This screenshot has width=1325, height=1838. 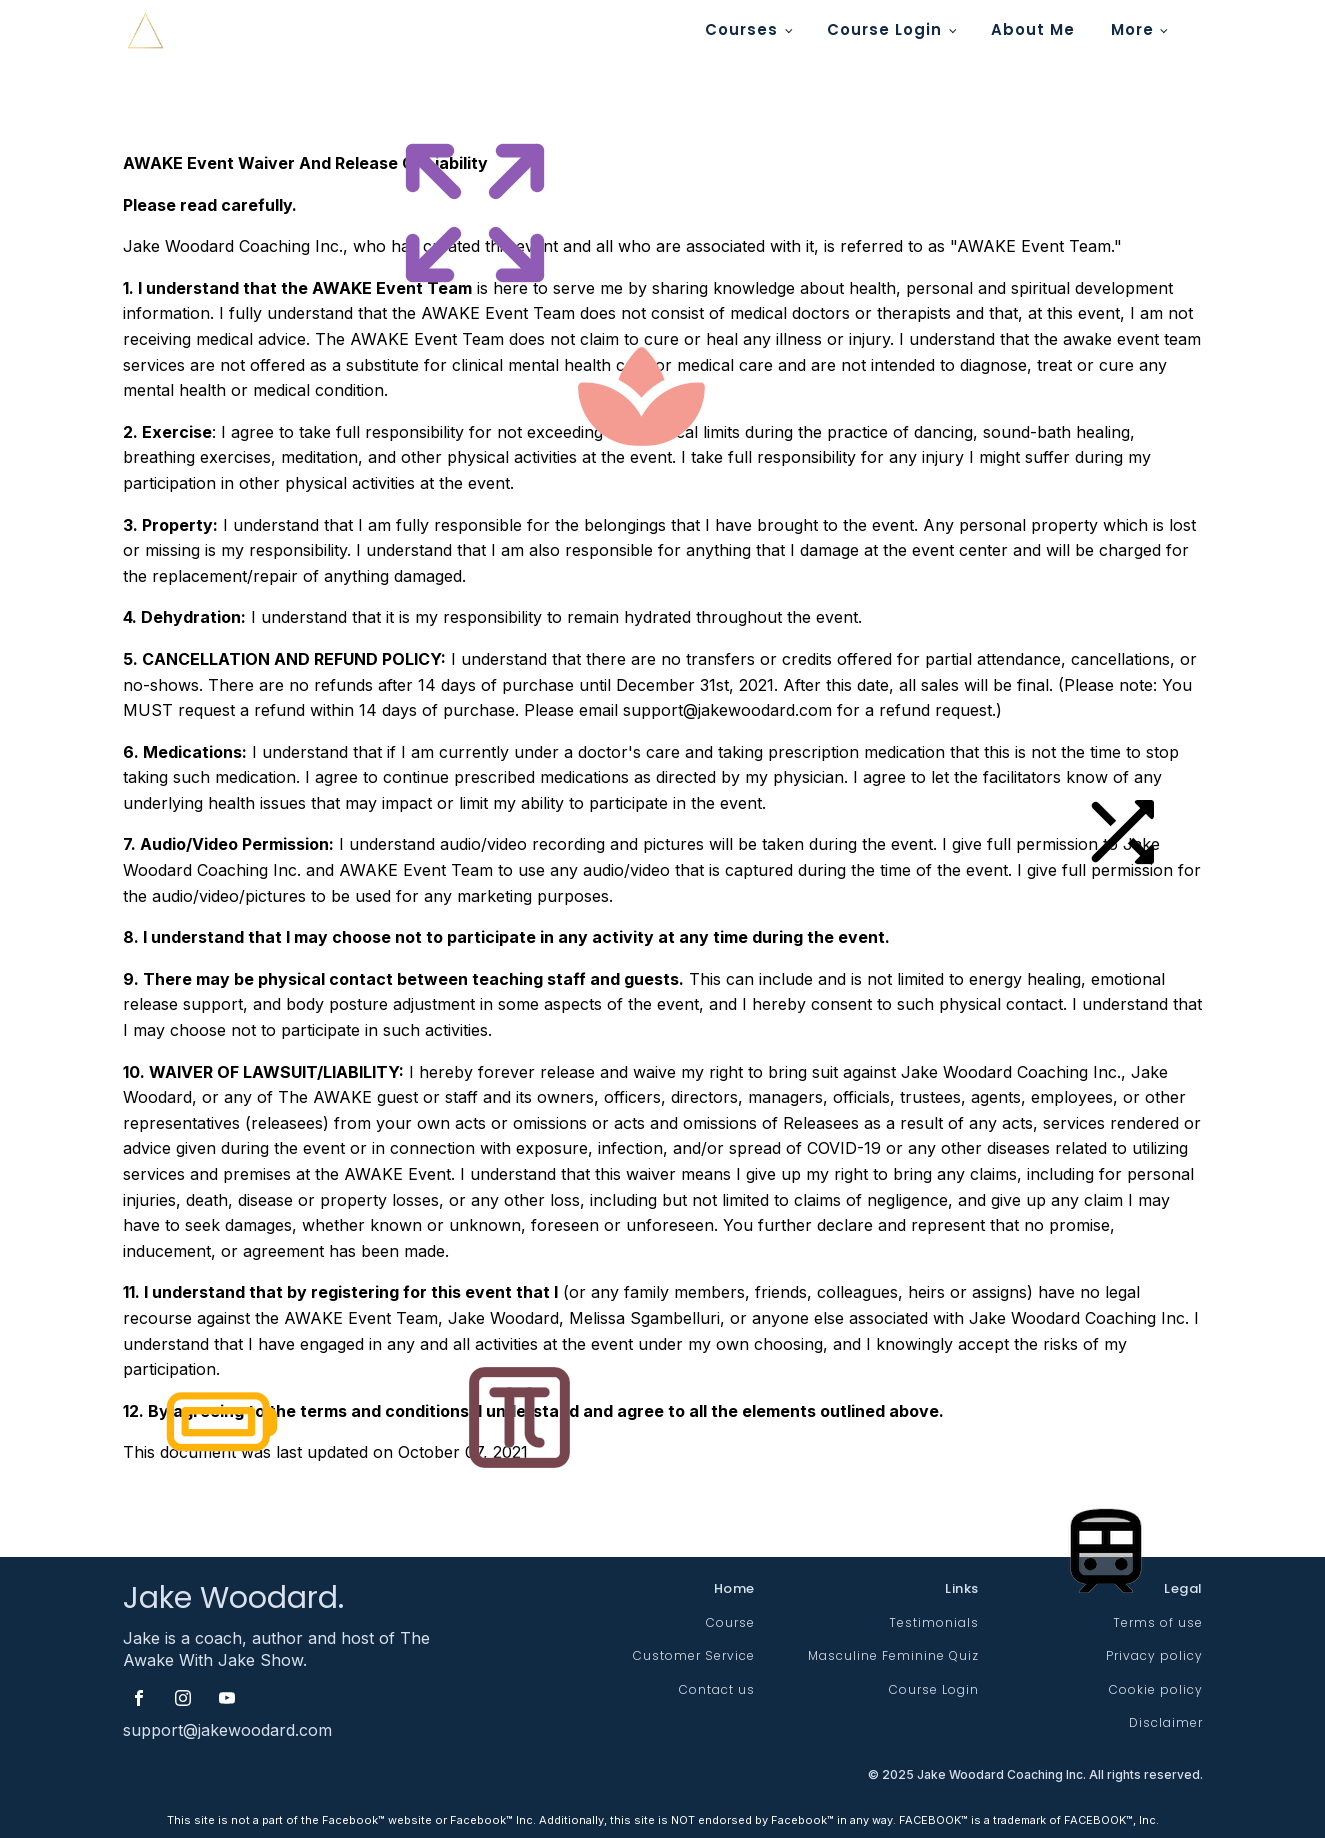 I want to click on expand to fullscreen mode, so click(x=475, y=213).